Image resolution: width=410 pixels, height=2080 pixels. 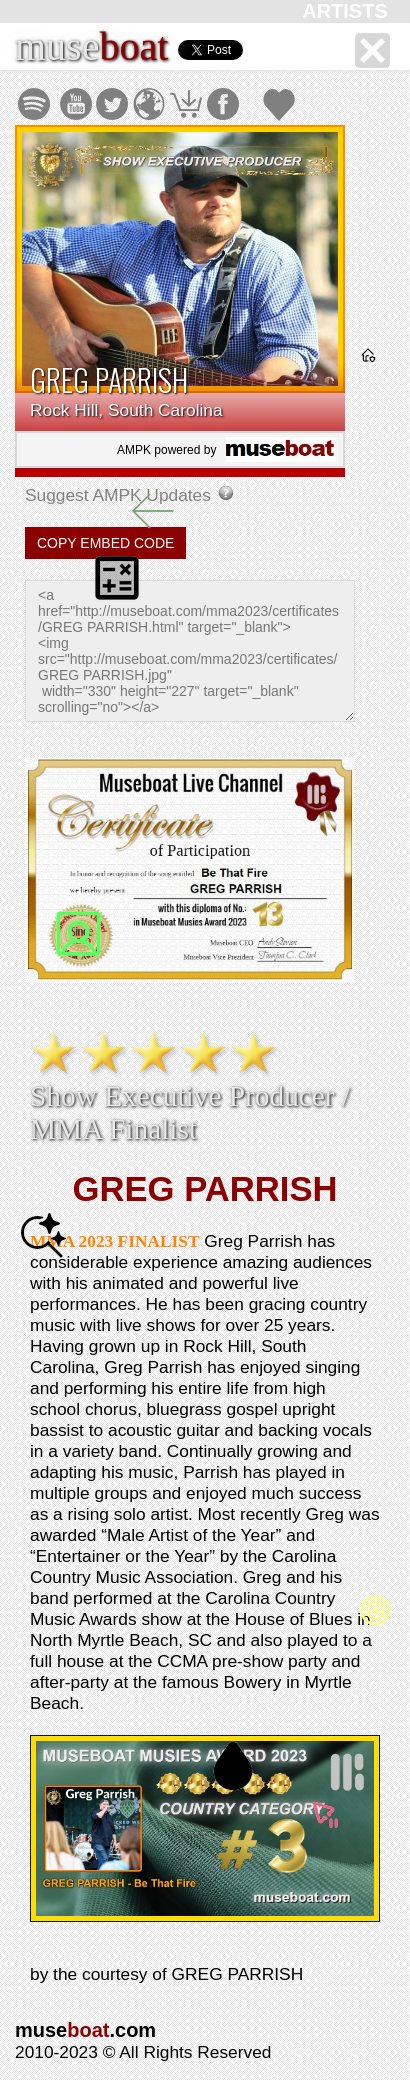 I want to click on go back to the previous screen, so click(x=153, y=511).